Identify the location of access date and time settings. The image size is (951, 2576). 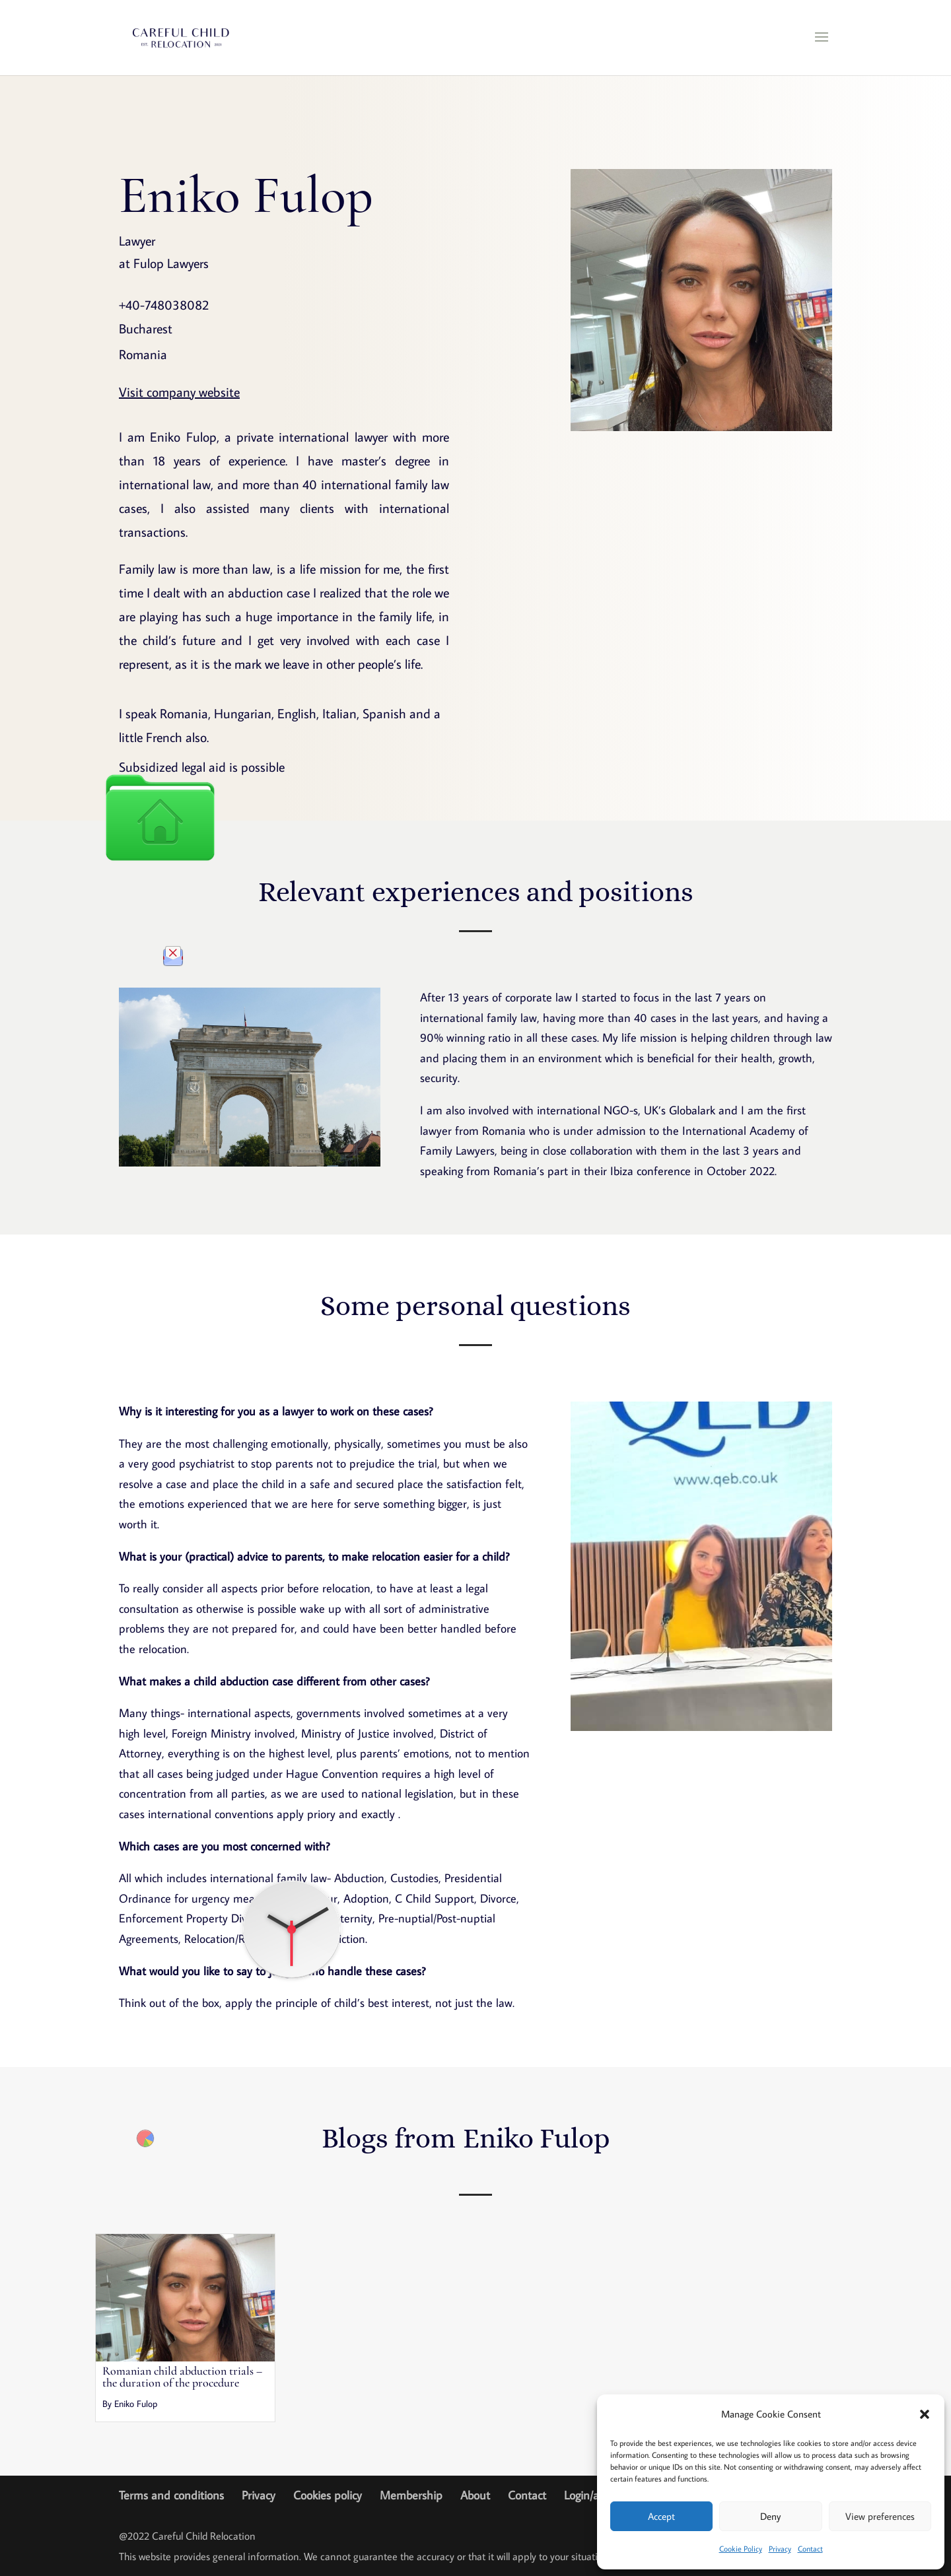
(291, 1929).